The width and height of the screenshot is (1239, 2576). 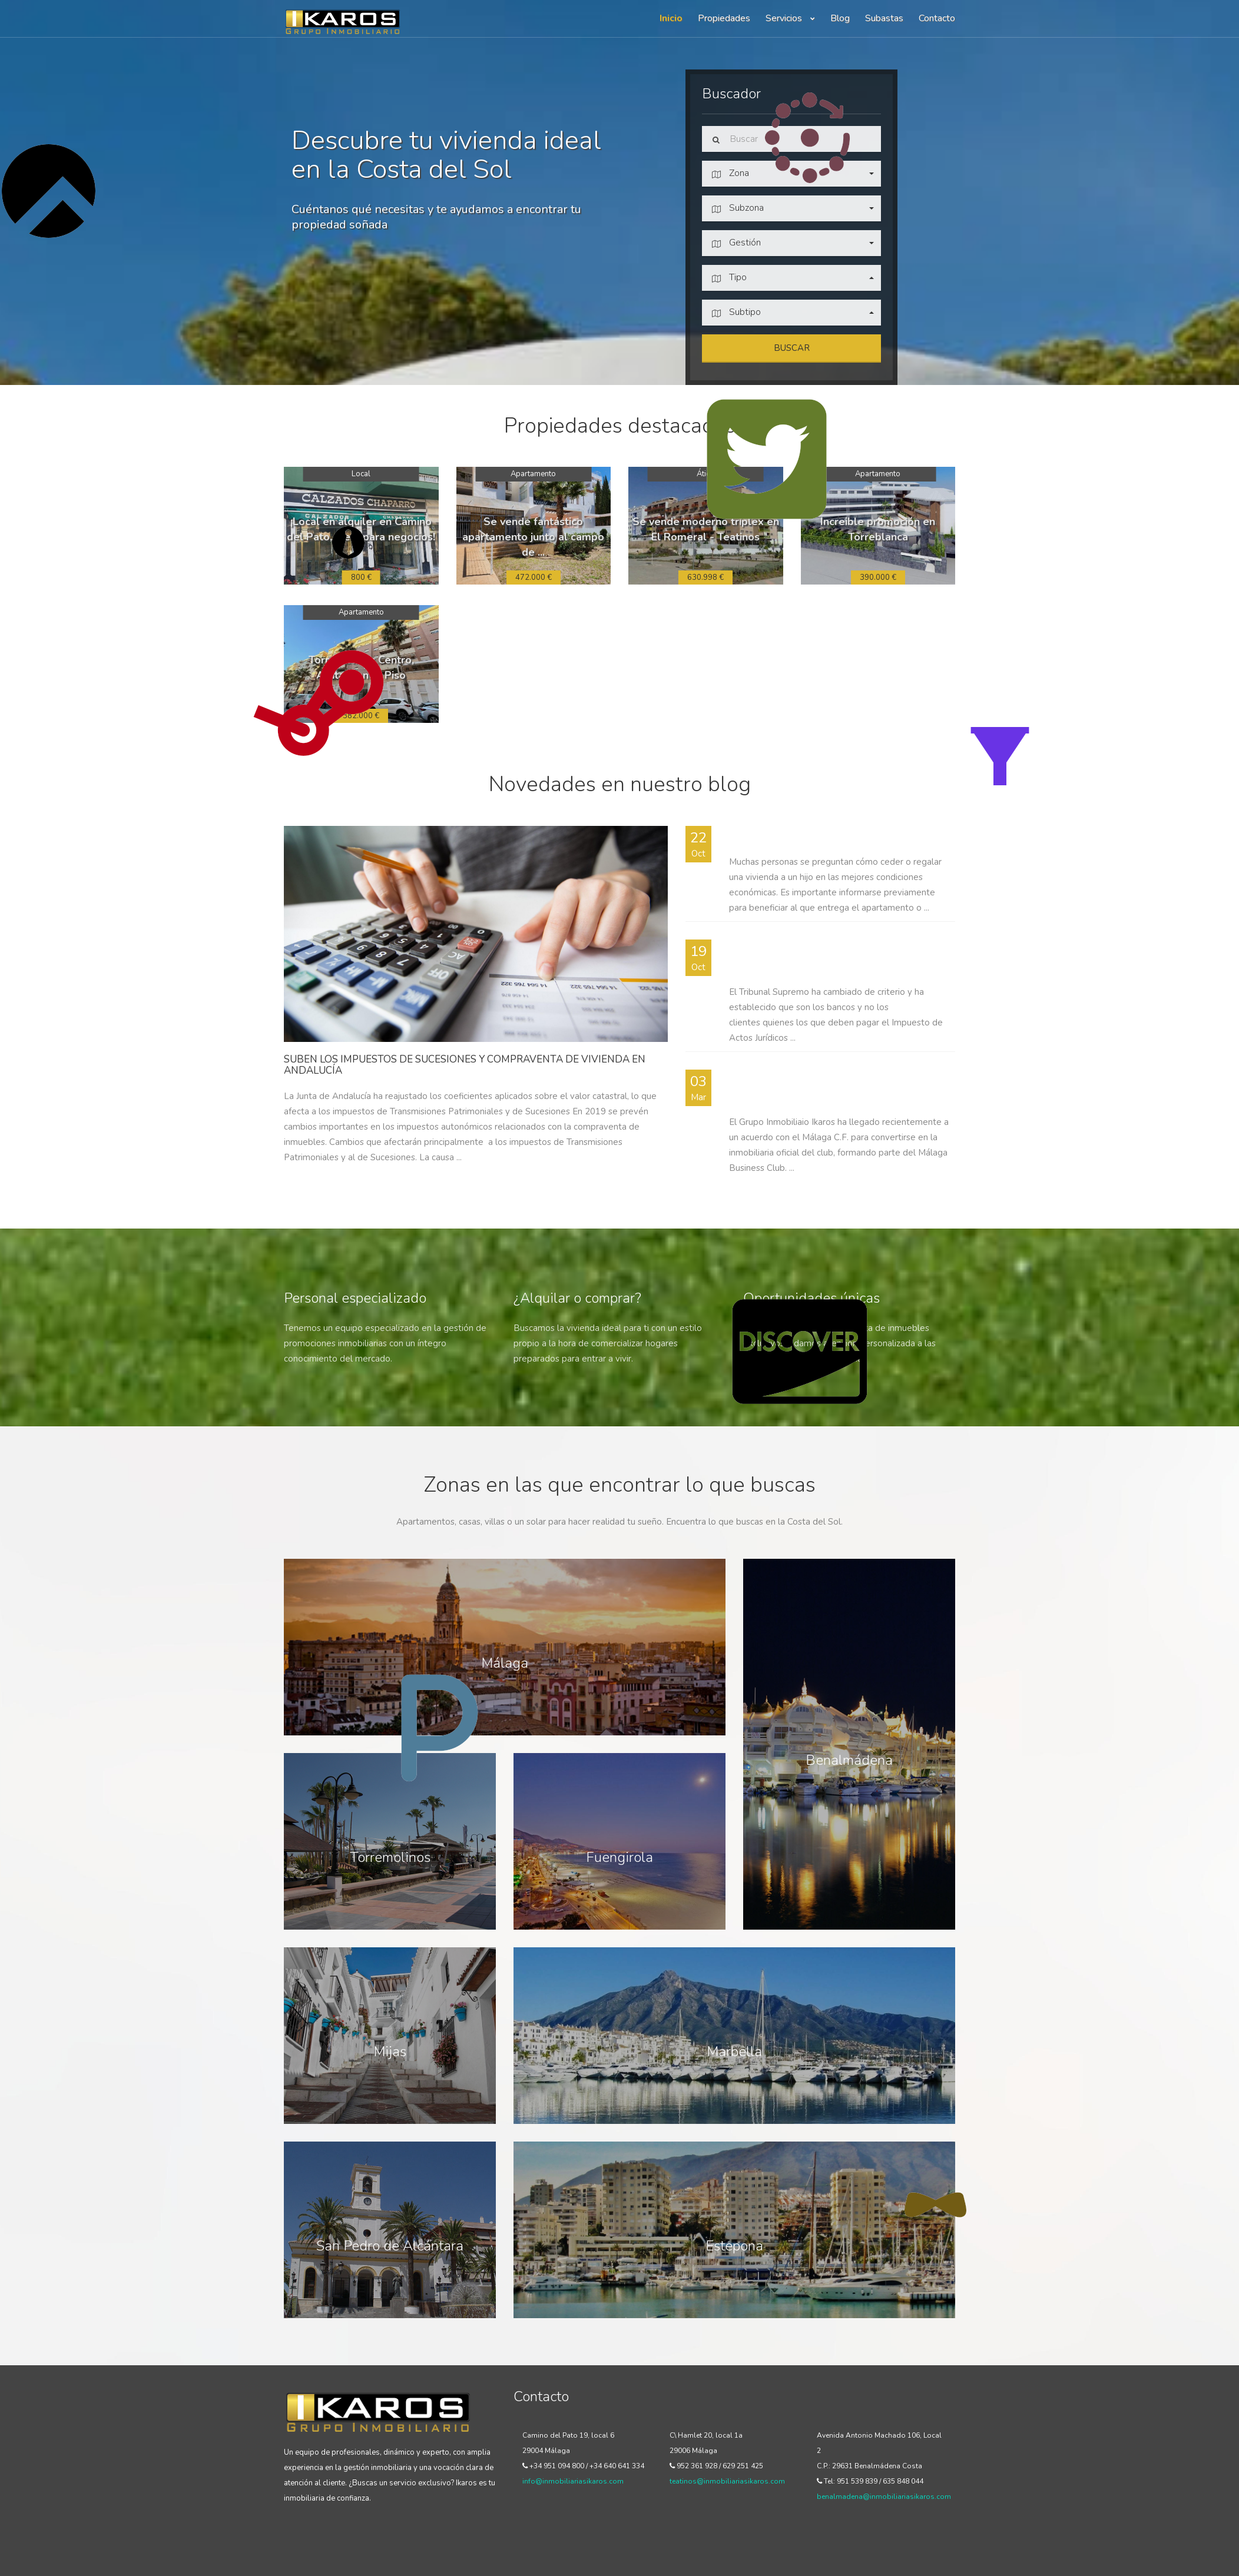 I want to click on pay with Discover card, so click(x=800, y=1352).